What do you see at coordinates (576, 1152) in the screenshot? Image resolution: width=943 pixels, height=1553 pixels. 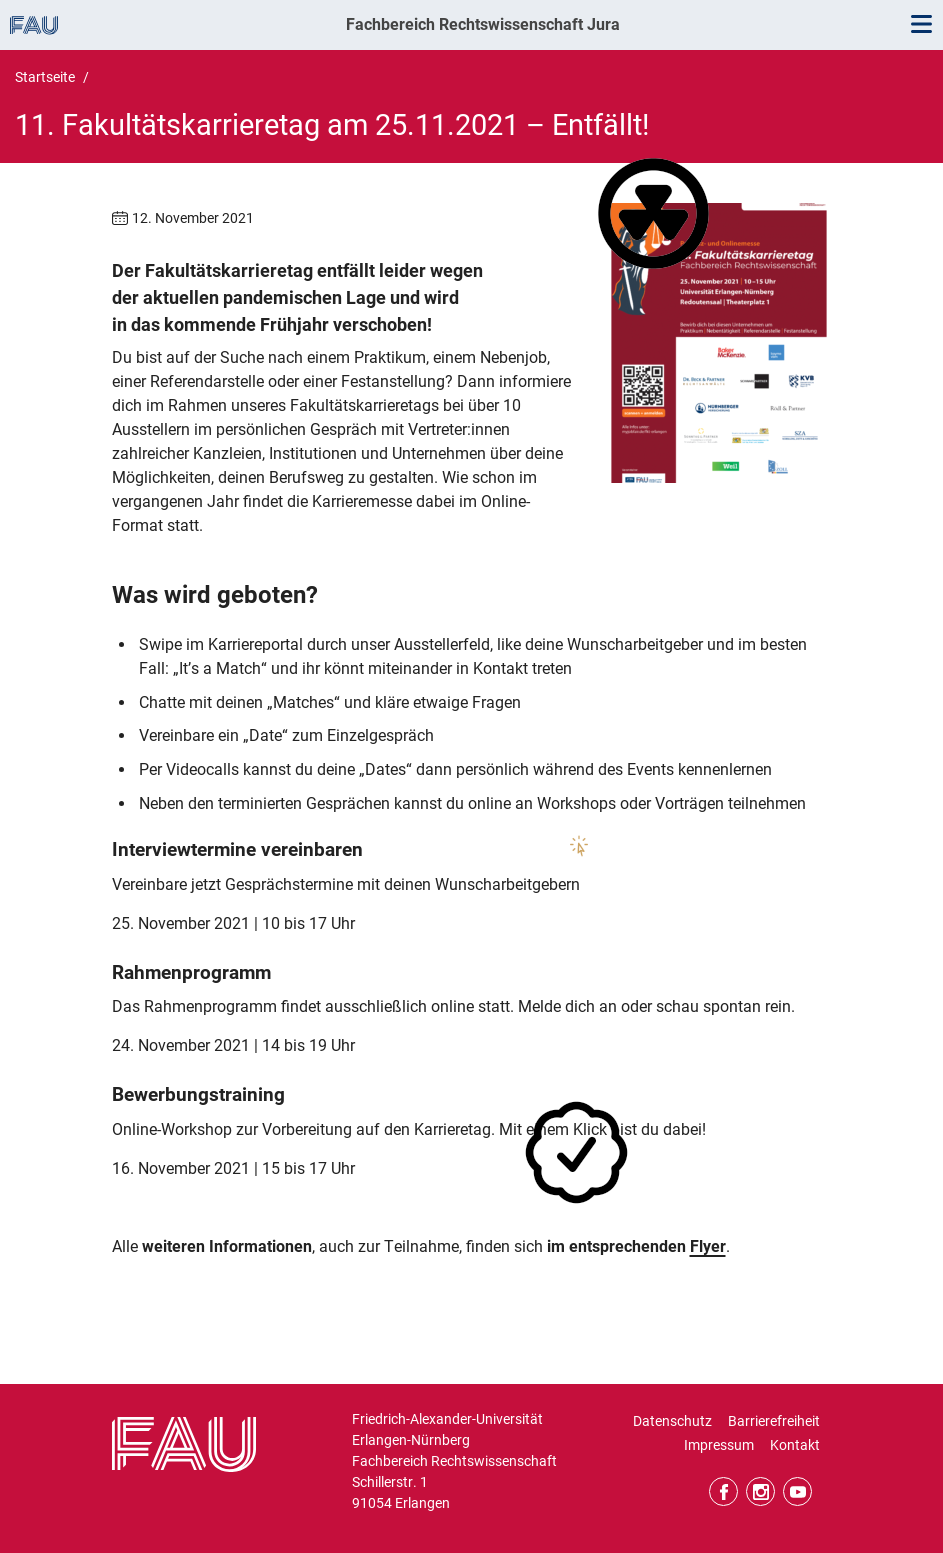 I see `verified account or user badge` at bounding box center [576, 1152].